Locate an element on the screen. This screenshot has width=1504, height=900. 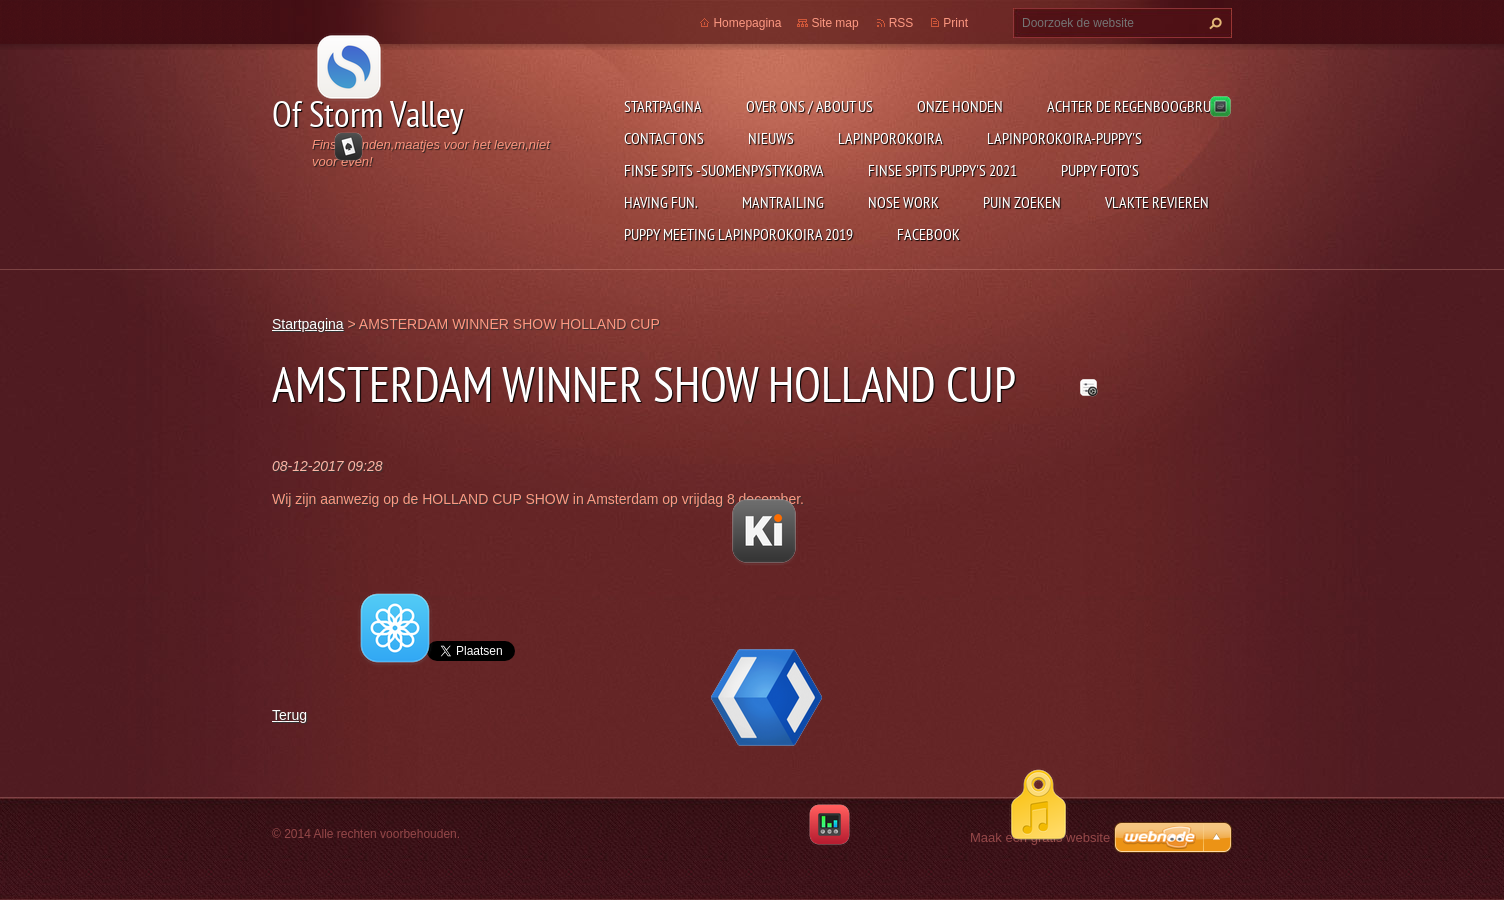
open solitaire card game is located at coordinates (348, 146).